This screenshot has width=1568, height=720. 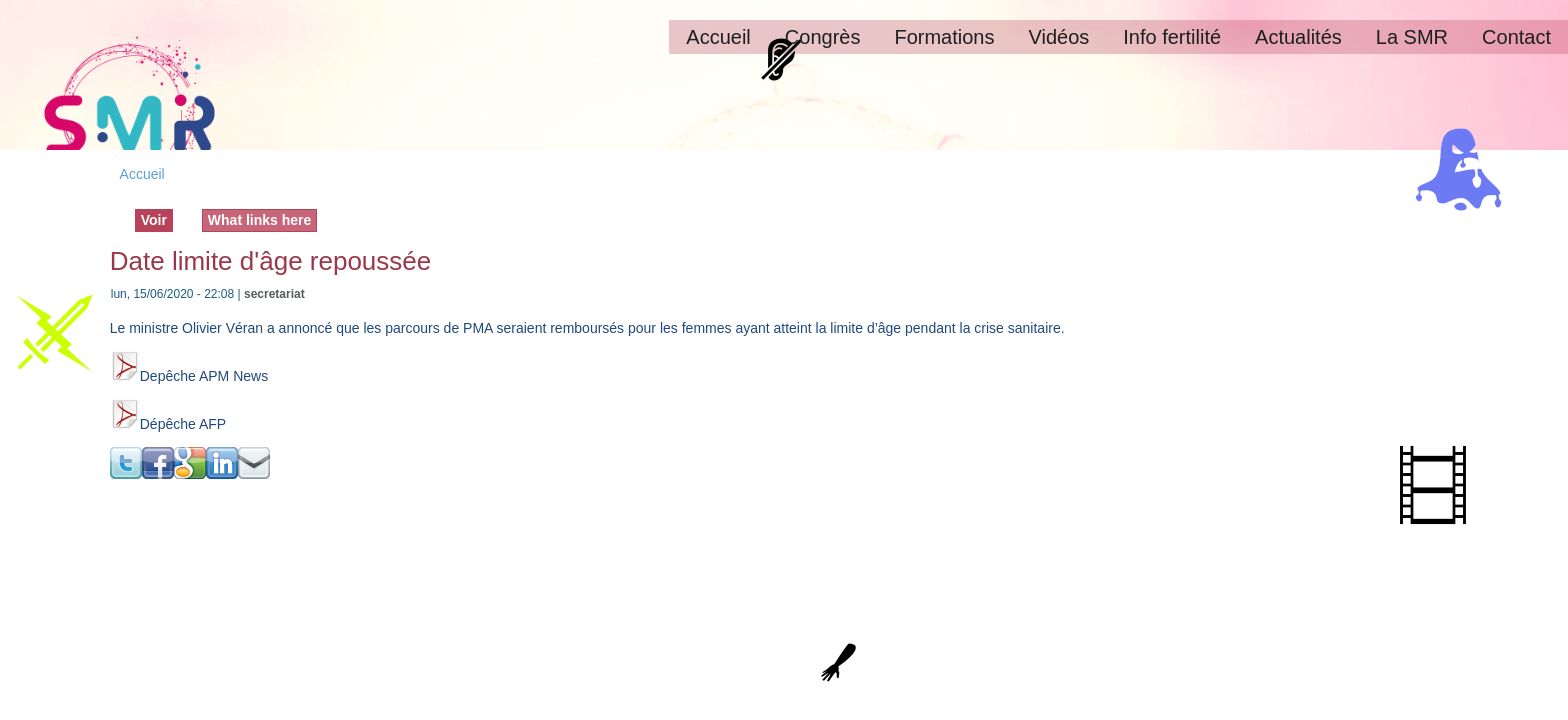 I want to click on slime enemy or creature in a game interface, so click(x=1458, y=169).